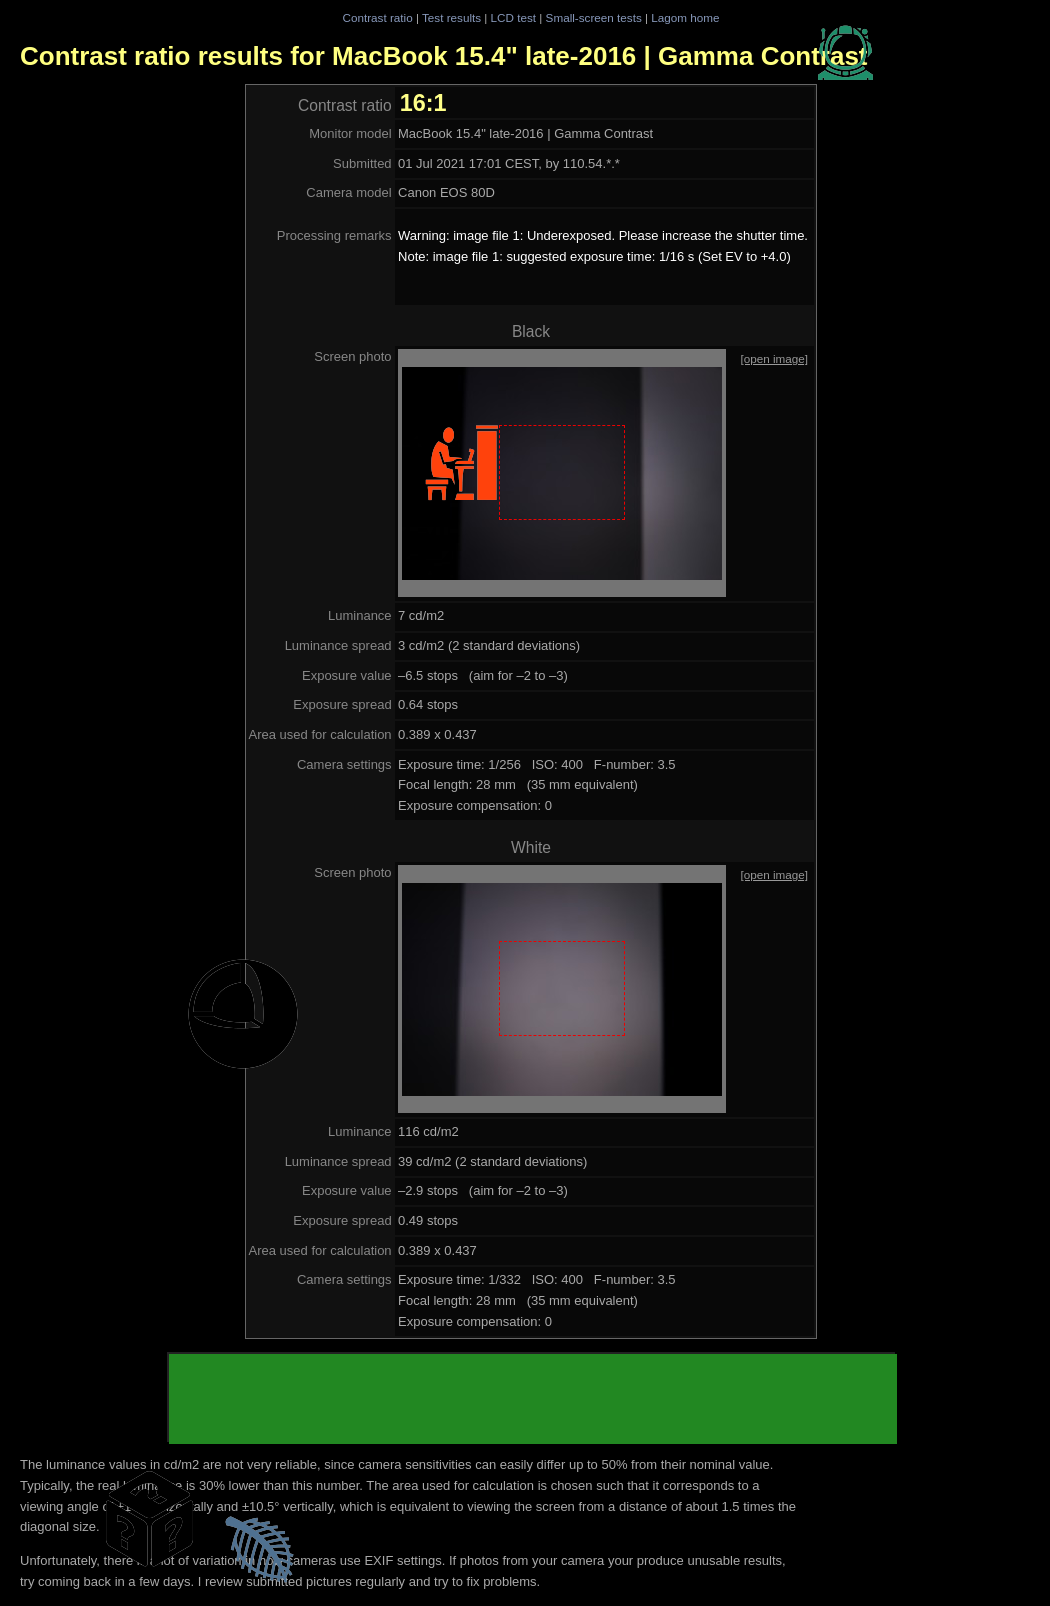 This screenshot has width=1050, height=1606. I want to click on indicates autumn or seasonal theme, so click(259, 1549).